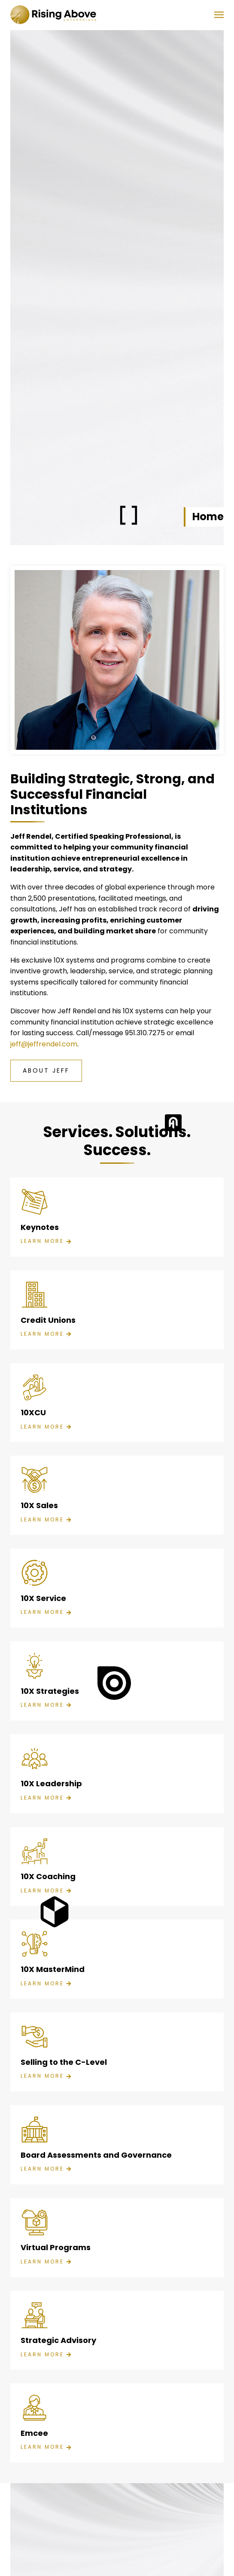  Describe the element at coordinates (173, 1122) in the screenshot. I see `open the Haystack app` at that location.